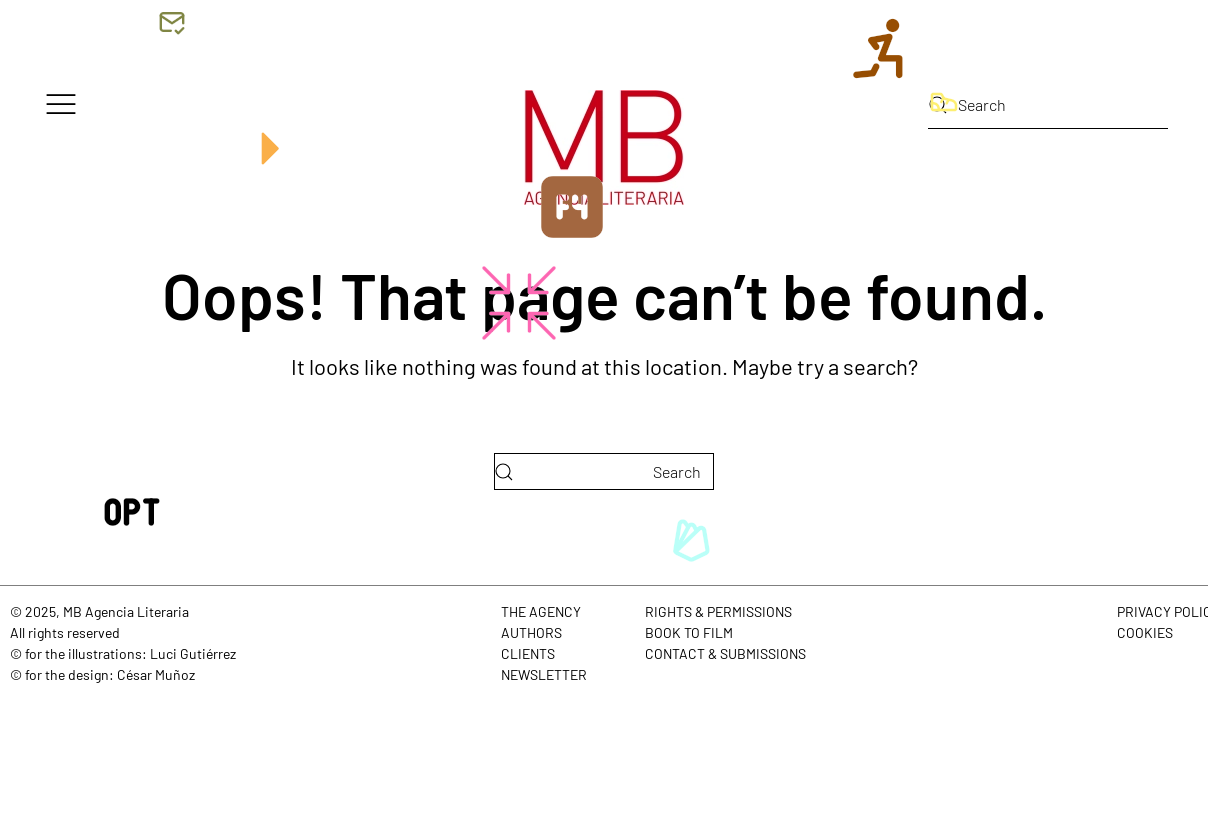  I want to click on browse footwear or shoe products, so click(944, 102).